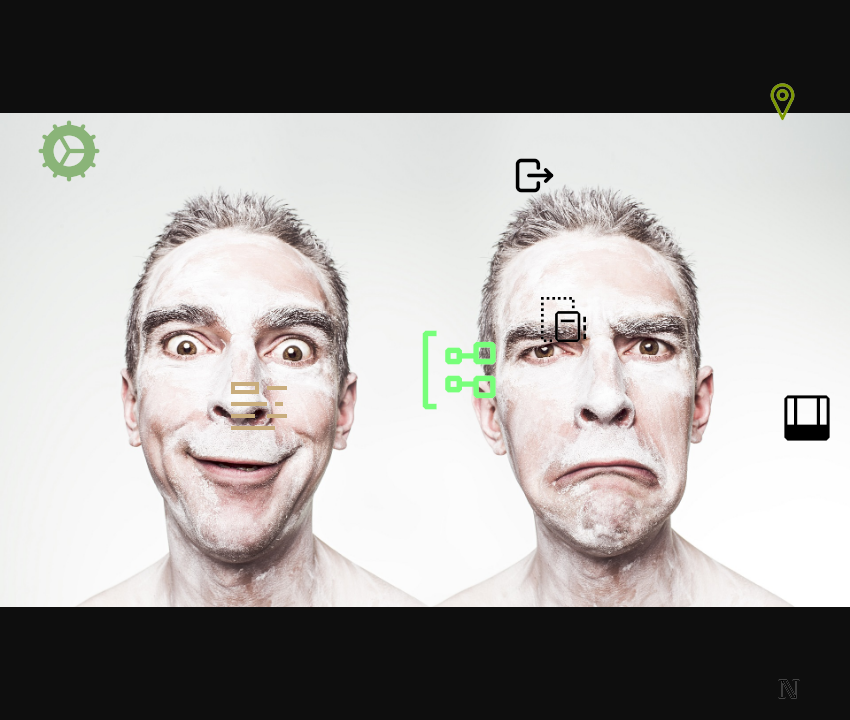 The image size is (850, 720). I want to click on view or set your current location, so click(782, 102).